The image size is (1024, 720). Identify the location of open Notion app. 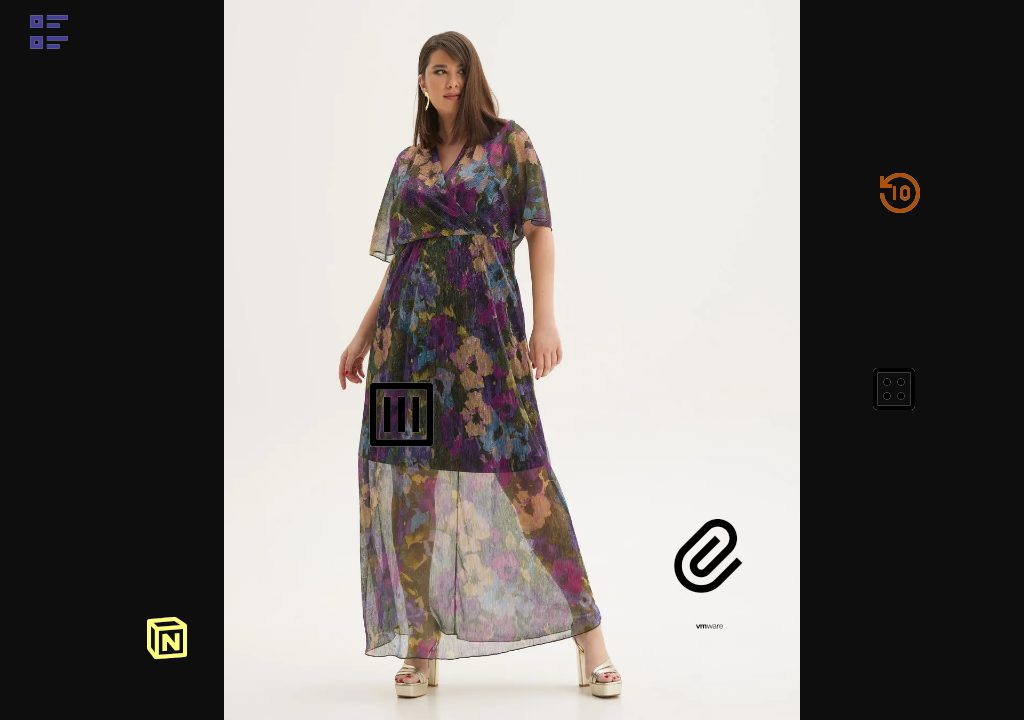
(167, 638).